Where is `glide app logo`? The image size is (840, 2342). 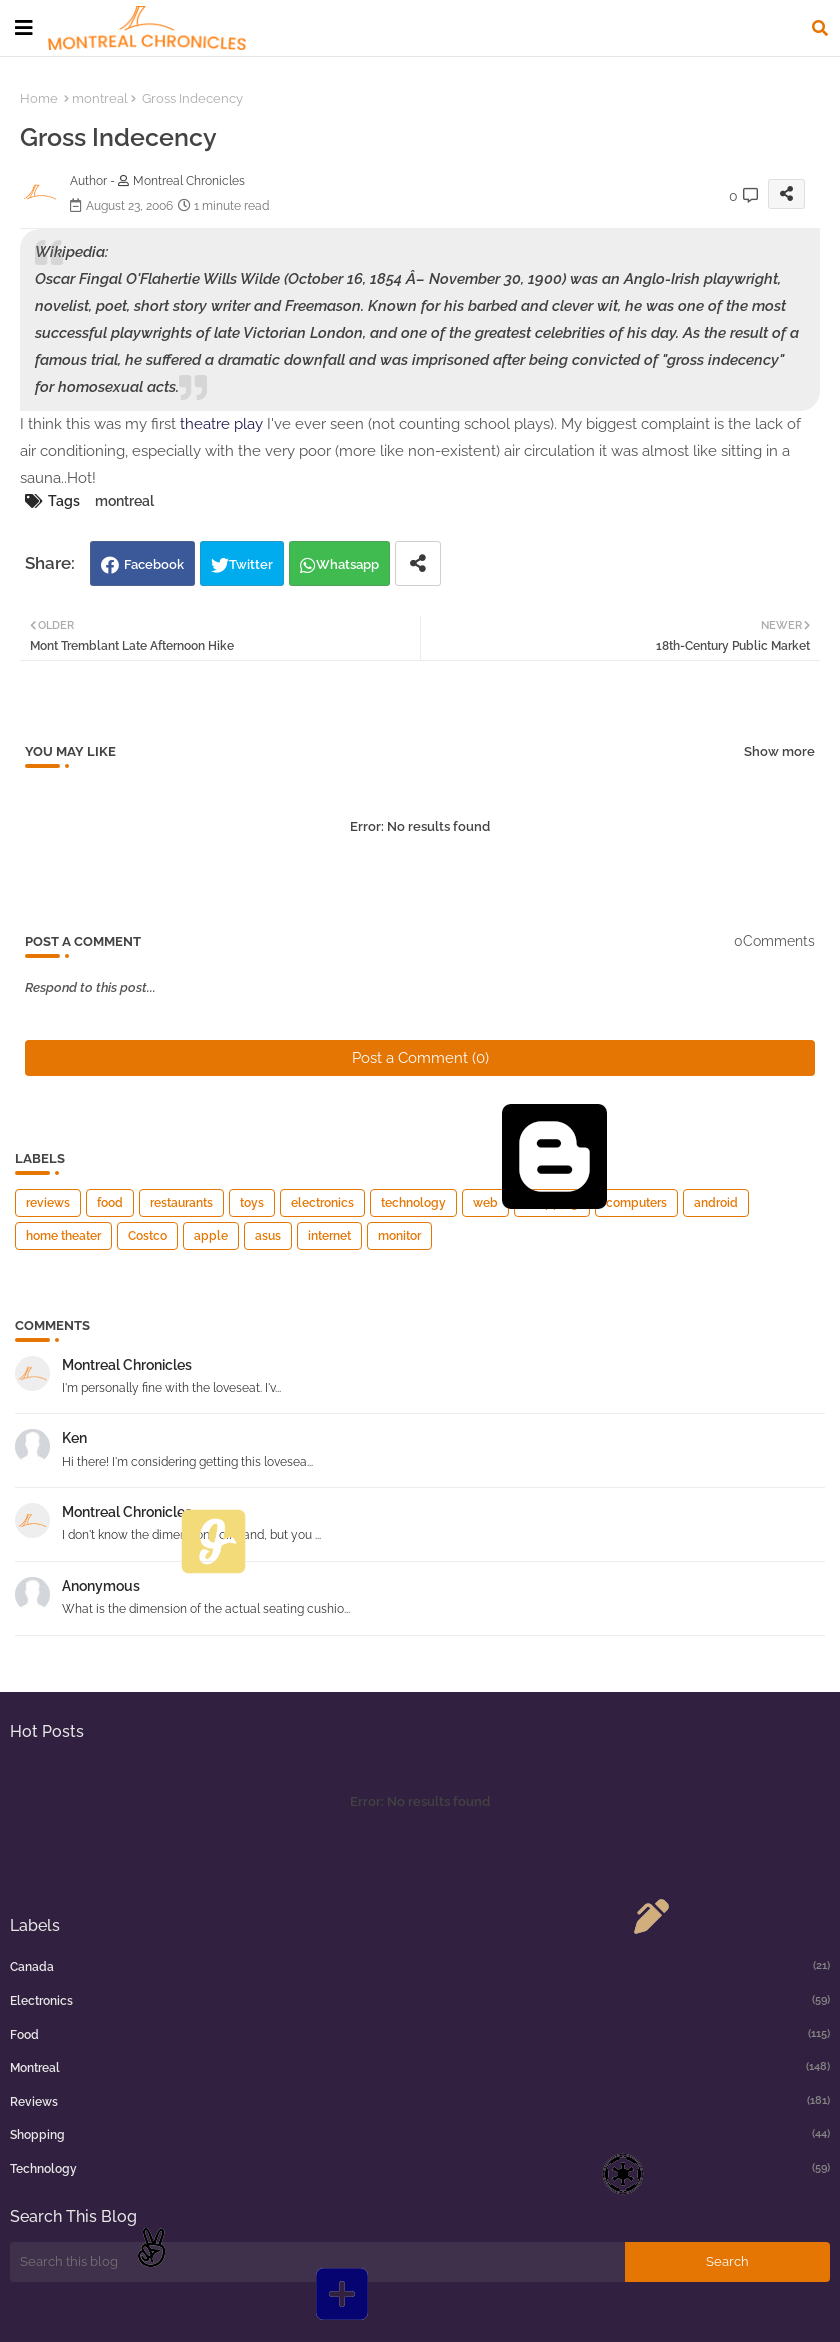
glide app logo is located at coordinates (213, 1541).